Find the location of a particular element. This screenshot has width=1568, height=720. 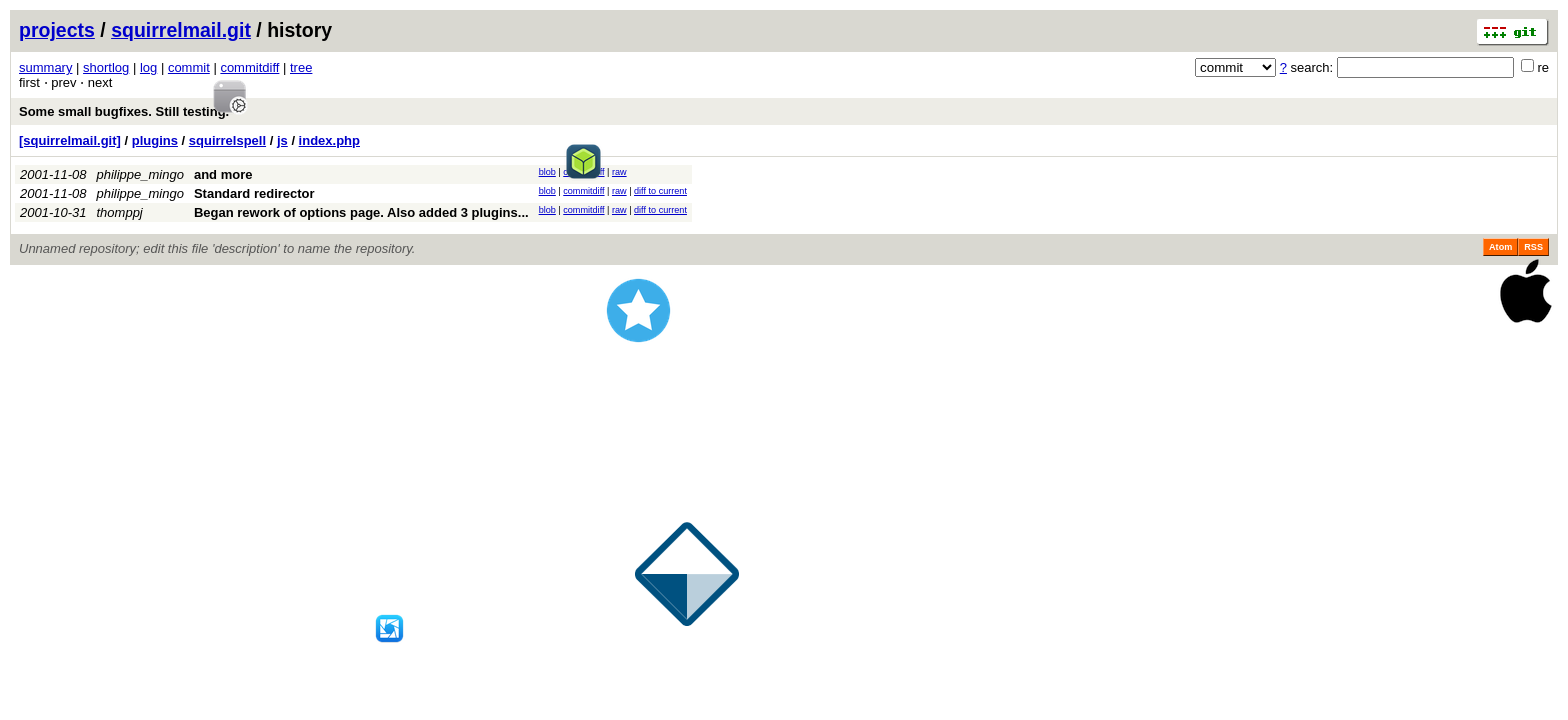

indicates a favorited or starred item is located at coordinates (638, 310).